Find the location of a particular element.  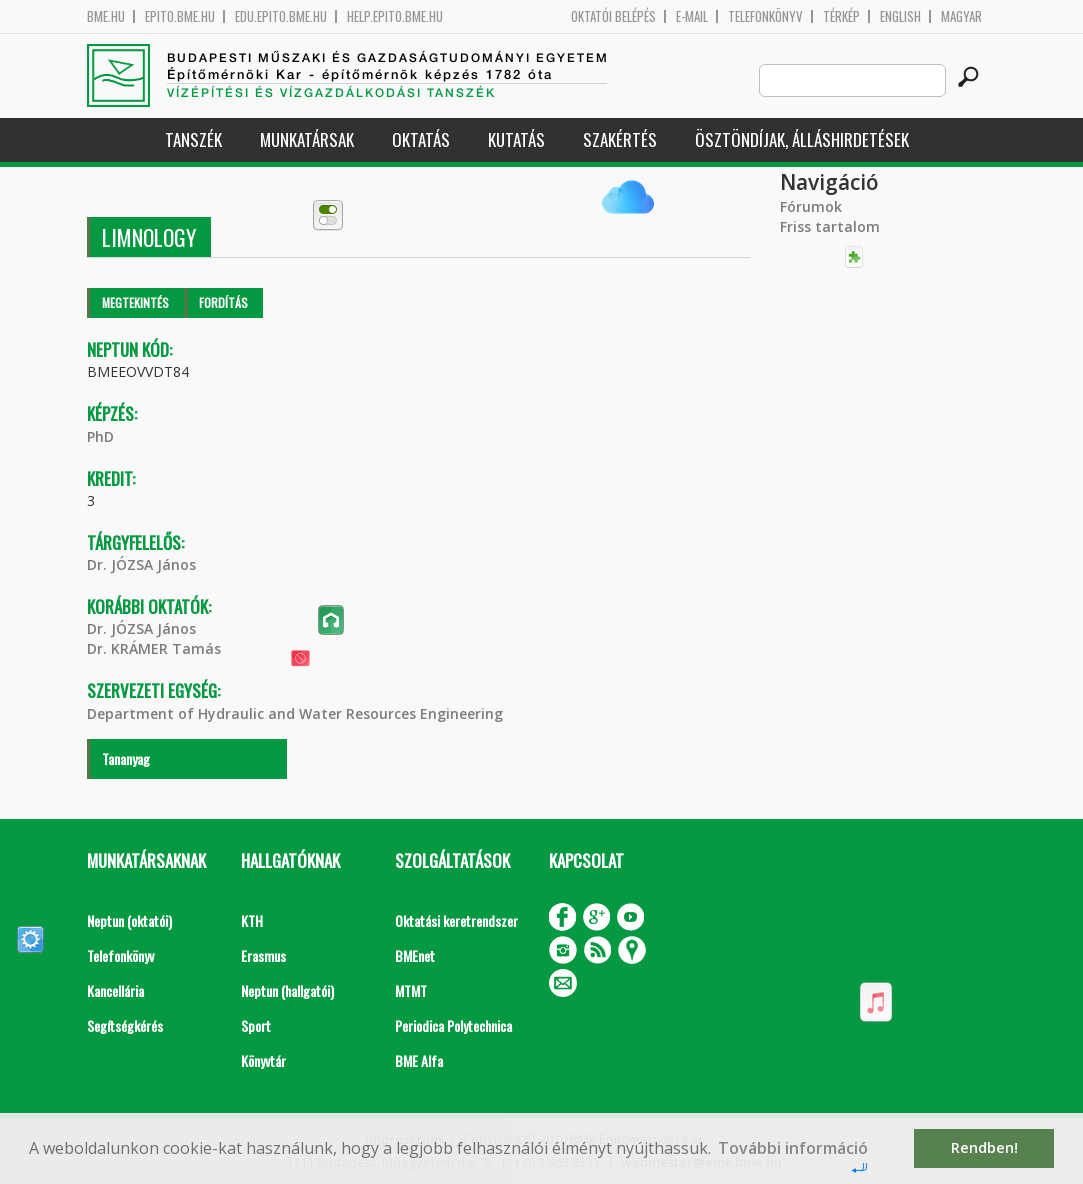

reply to all recipients of an email is located at coordinates (859, 1167).